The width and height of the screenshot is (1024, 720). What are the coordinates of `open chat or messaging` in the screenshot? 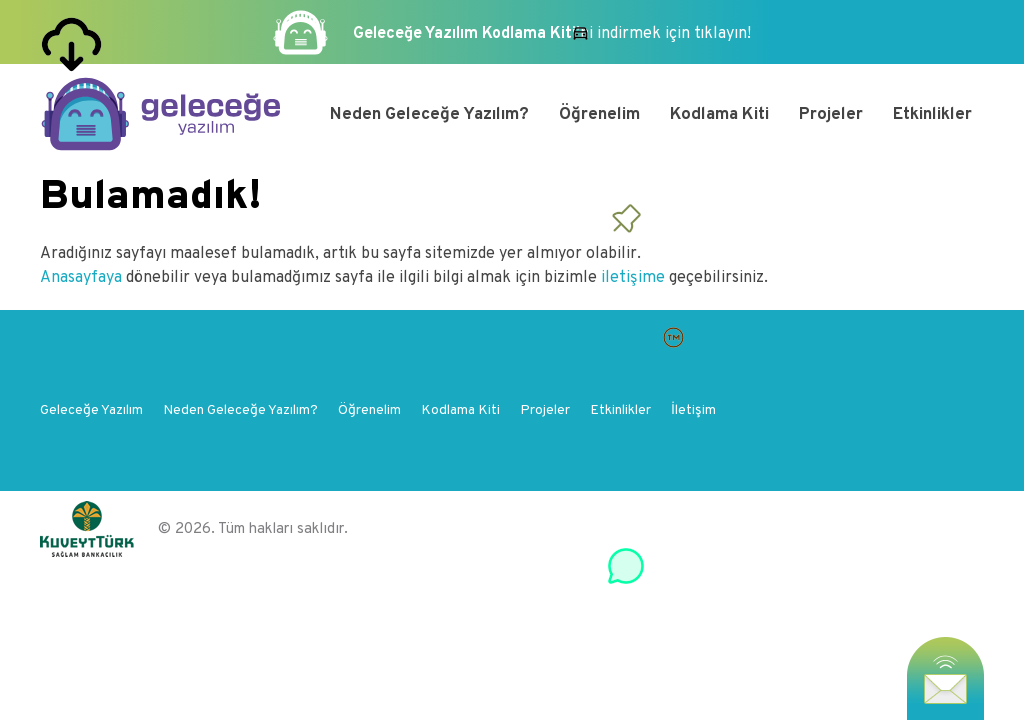 It's located at (626, 566).